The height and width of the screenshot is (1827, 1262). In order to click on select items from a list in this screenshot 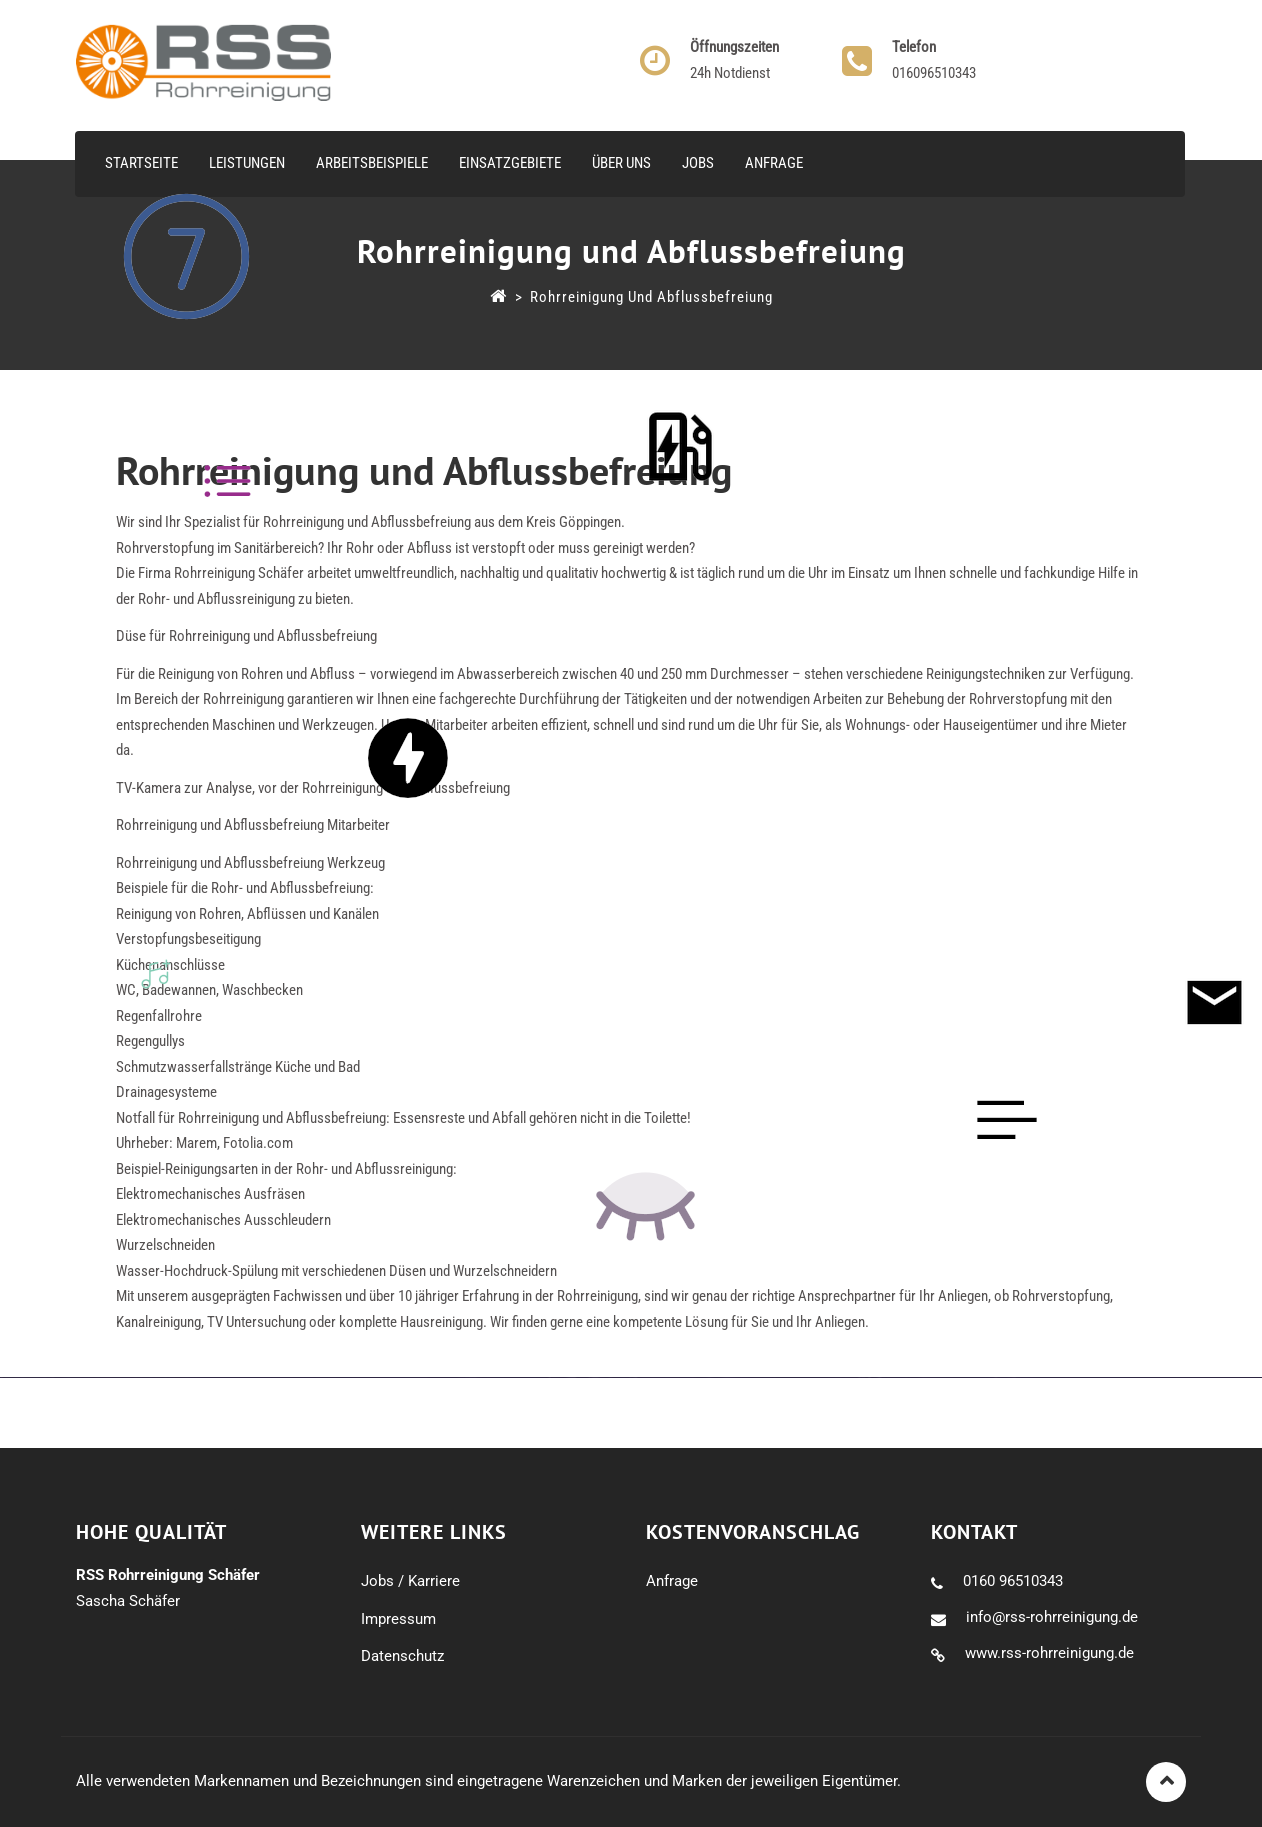, I will do `click(1007, 1122)`.